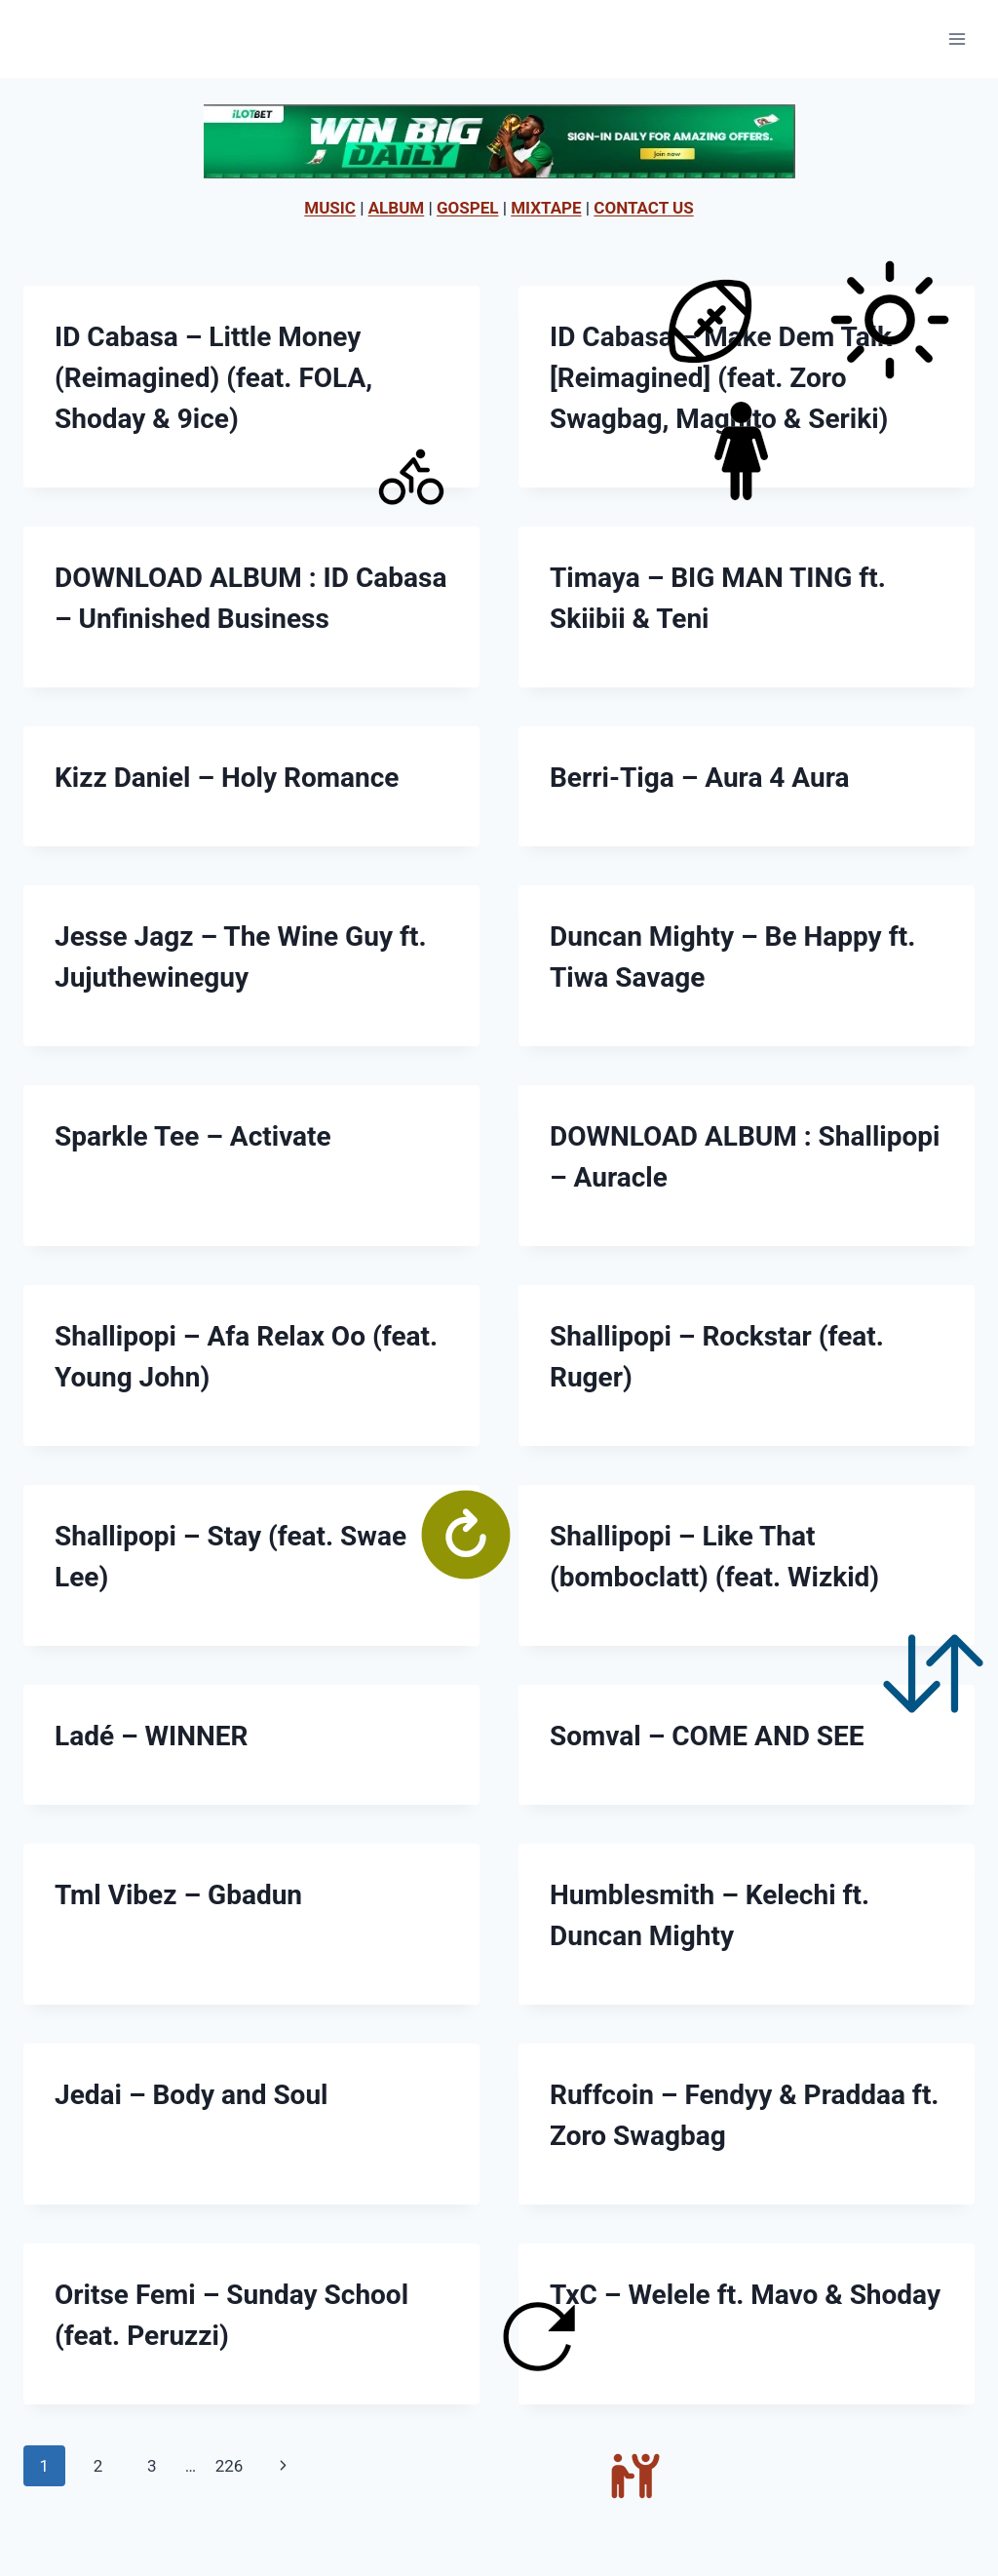  Describe the element at coordinates (890, 320) in the screenshot. I see `toggle light mode or increase brightness` at that location.